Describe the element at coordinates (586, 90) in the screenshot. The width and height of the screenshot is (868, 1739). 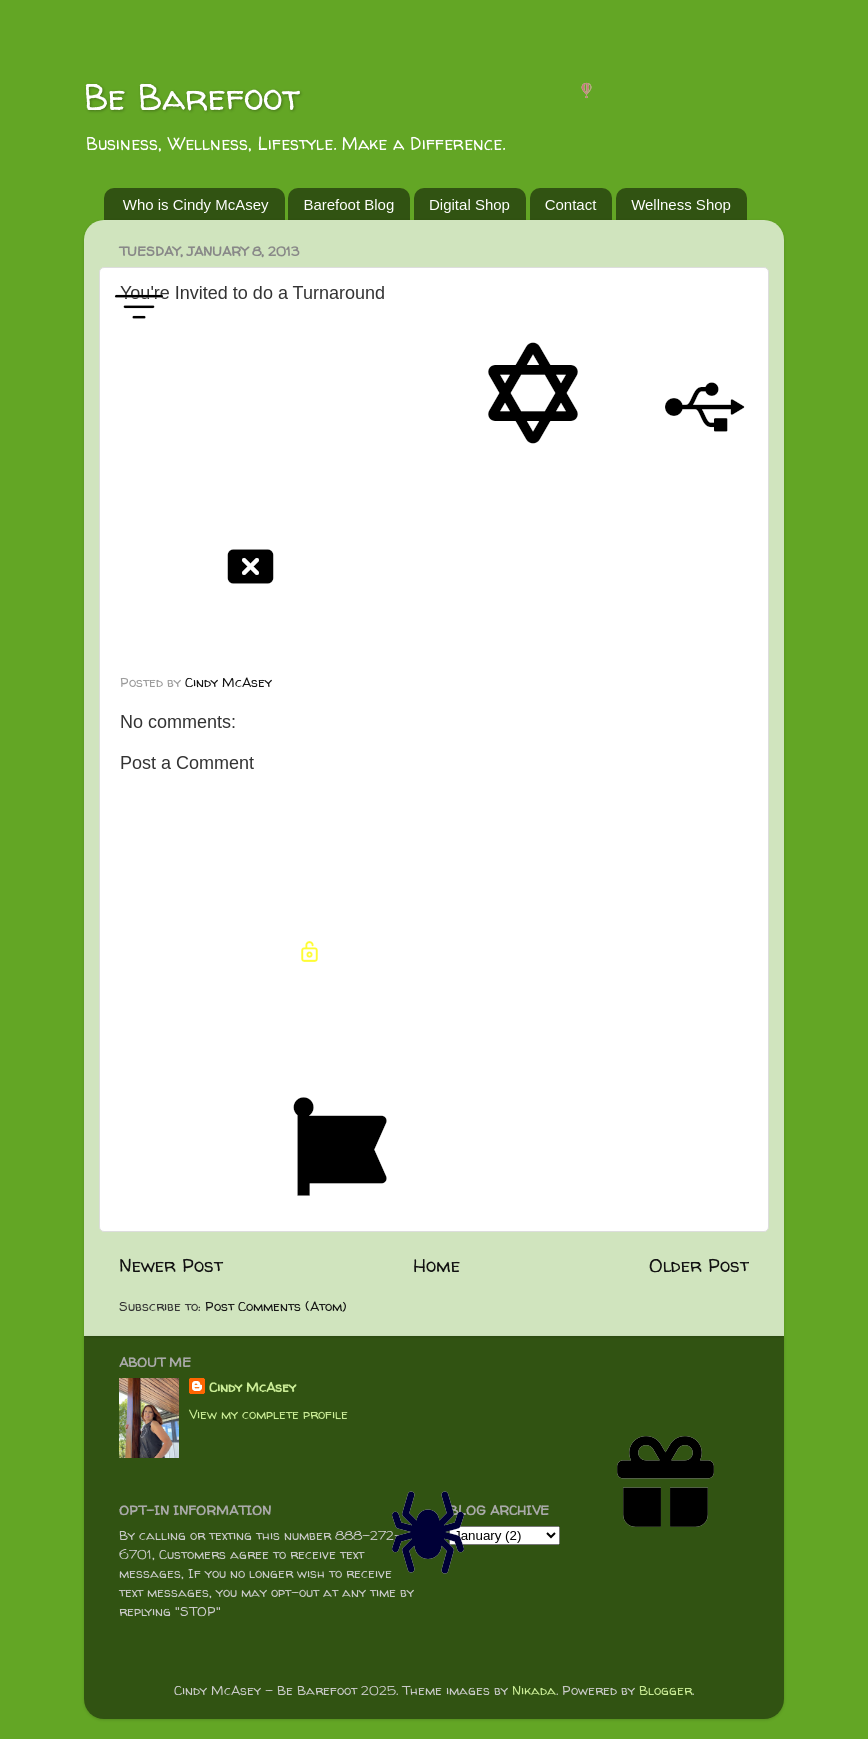
I see `fly.io logo - cloud hosting and deployment platform` at that location.